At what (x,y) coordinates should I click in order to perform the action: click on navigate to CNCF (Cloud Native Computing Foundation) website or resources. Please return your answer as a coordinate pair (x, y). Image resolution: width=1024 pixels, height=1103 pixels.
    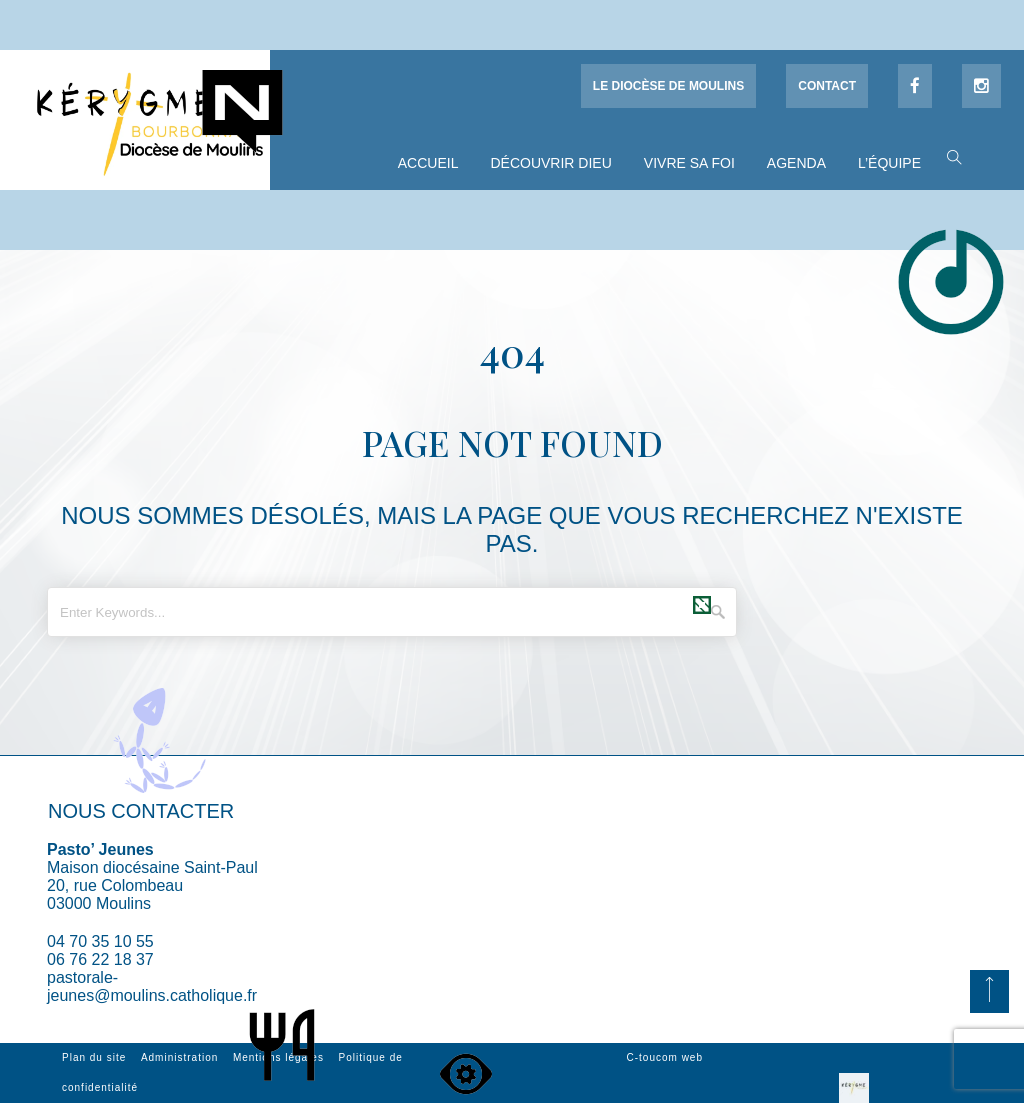
    Looking at the image, I should click on (702, 605).